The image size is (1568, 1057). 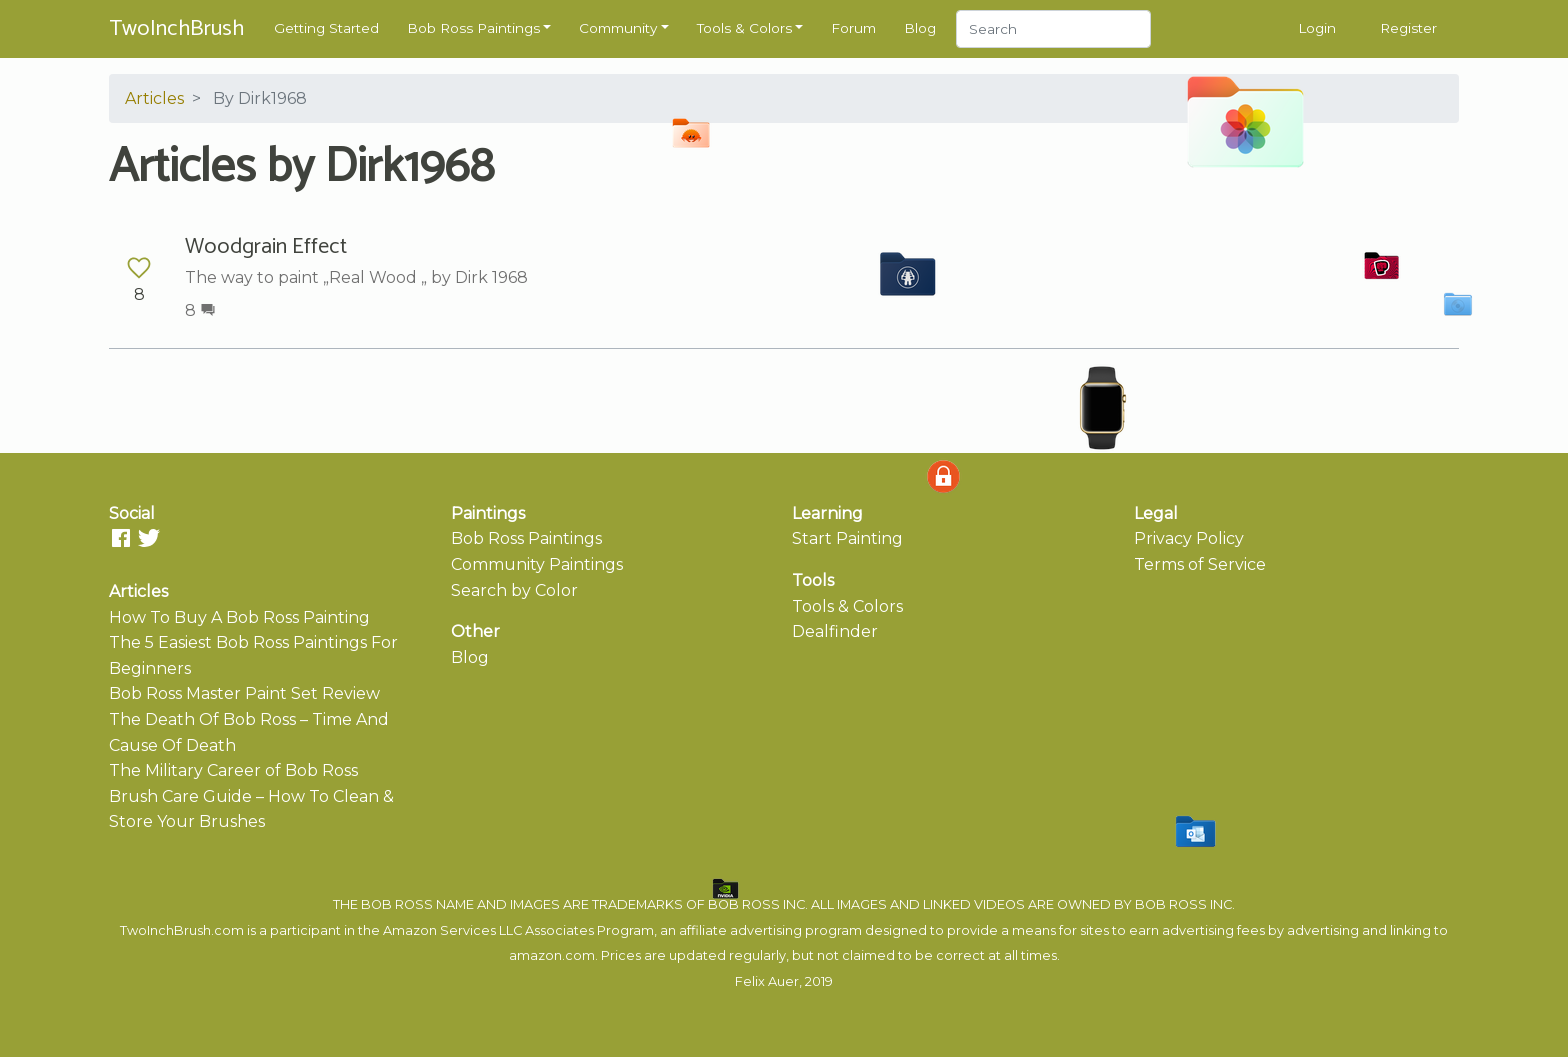 I want to click on open rust programming projects folder, so click(x=691, y=134).